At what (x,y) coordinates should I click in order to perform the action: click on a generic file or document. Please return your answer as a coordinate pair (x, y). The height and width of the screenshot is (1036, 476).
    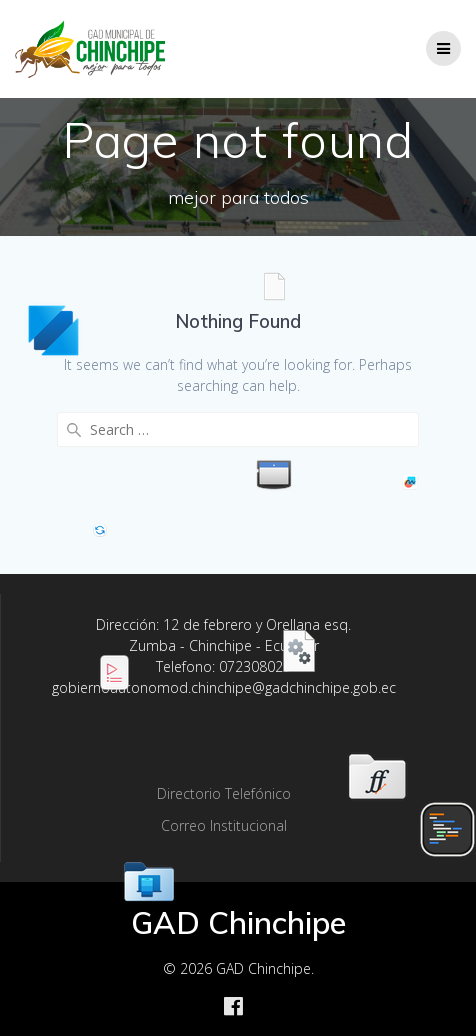
    Looking at the image, I should click on (274, 286).